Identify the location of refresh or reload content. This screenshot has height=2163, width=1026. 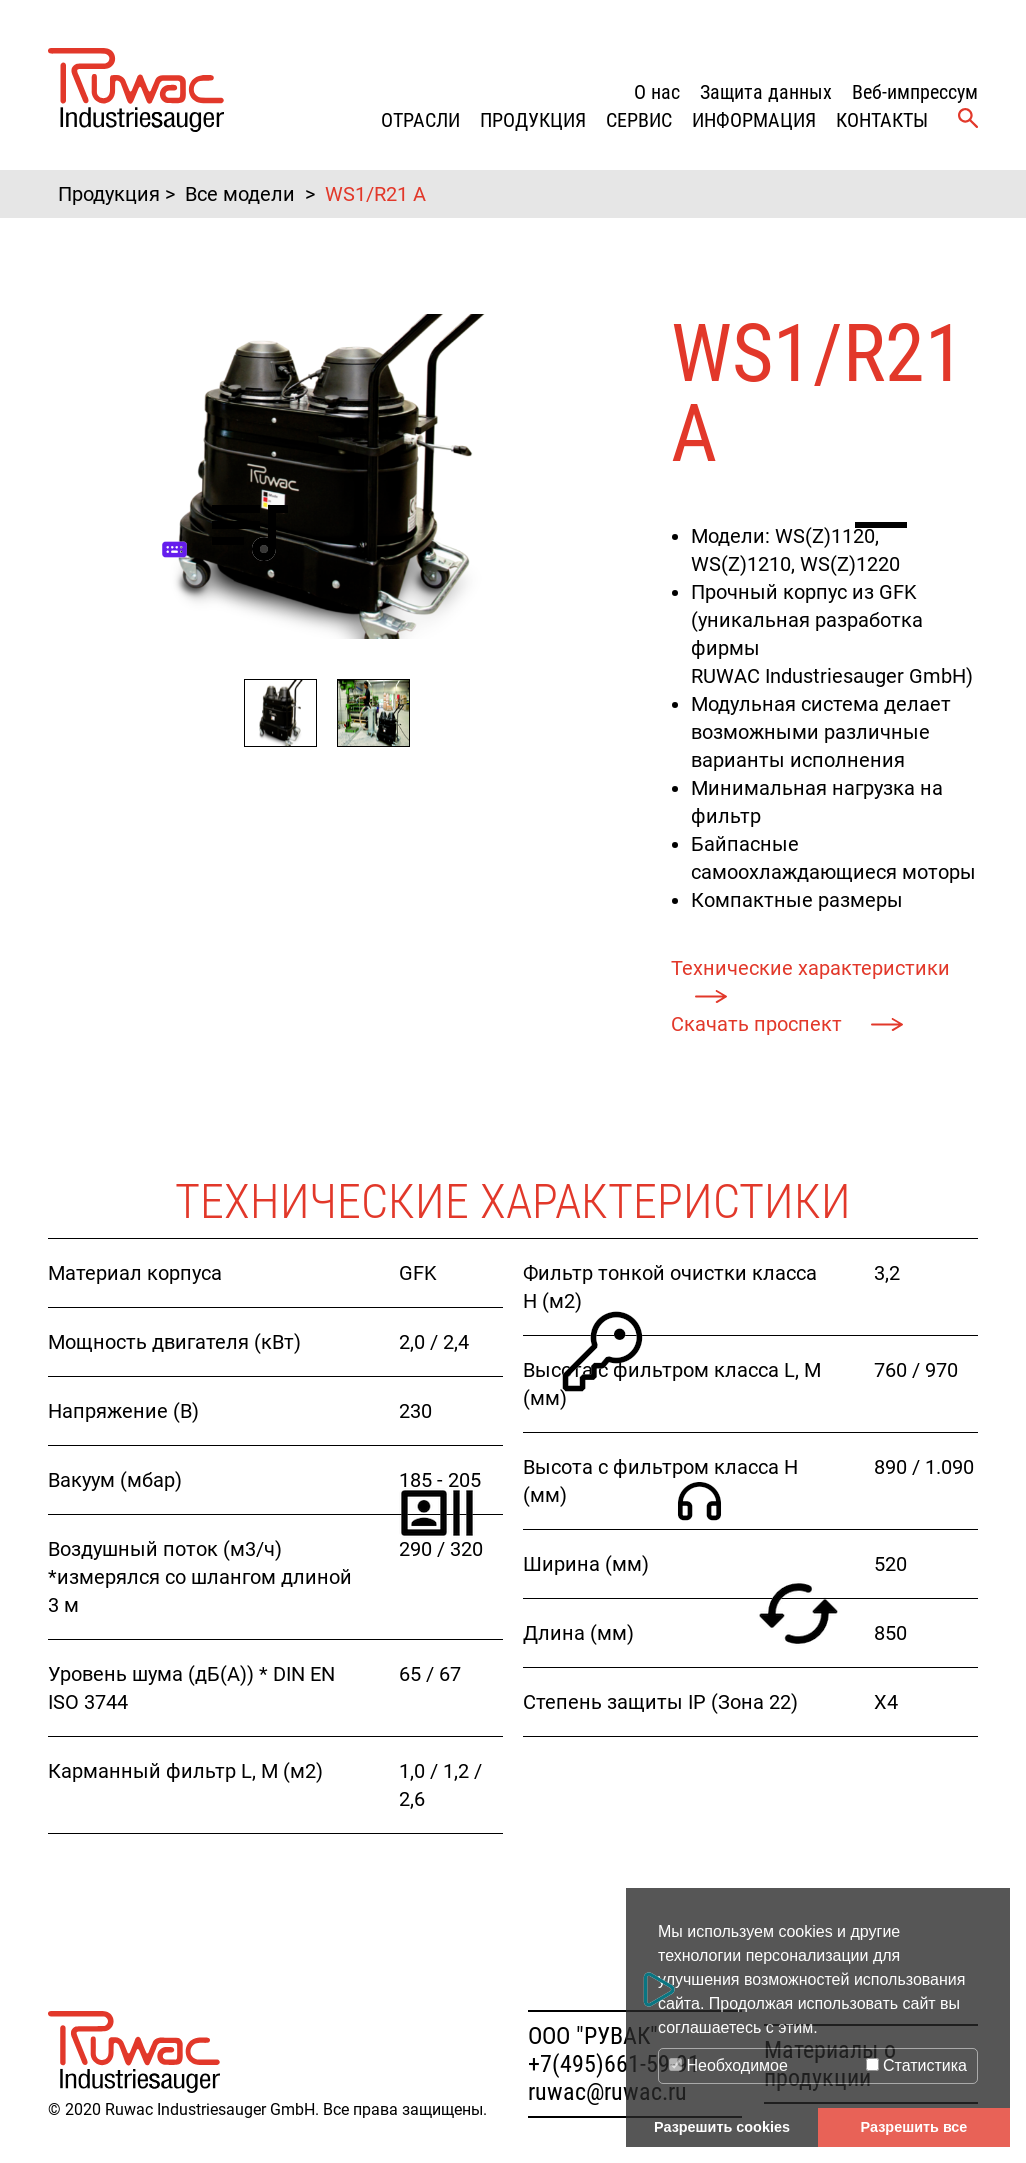
(798, 1613).